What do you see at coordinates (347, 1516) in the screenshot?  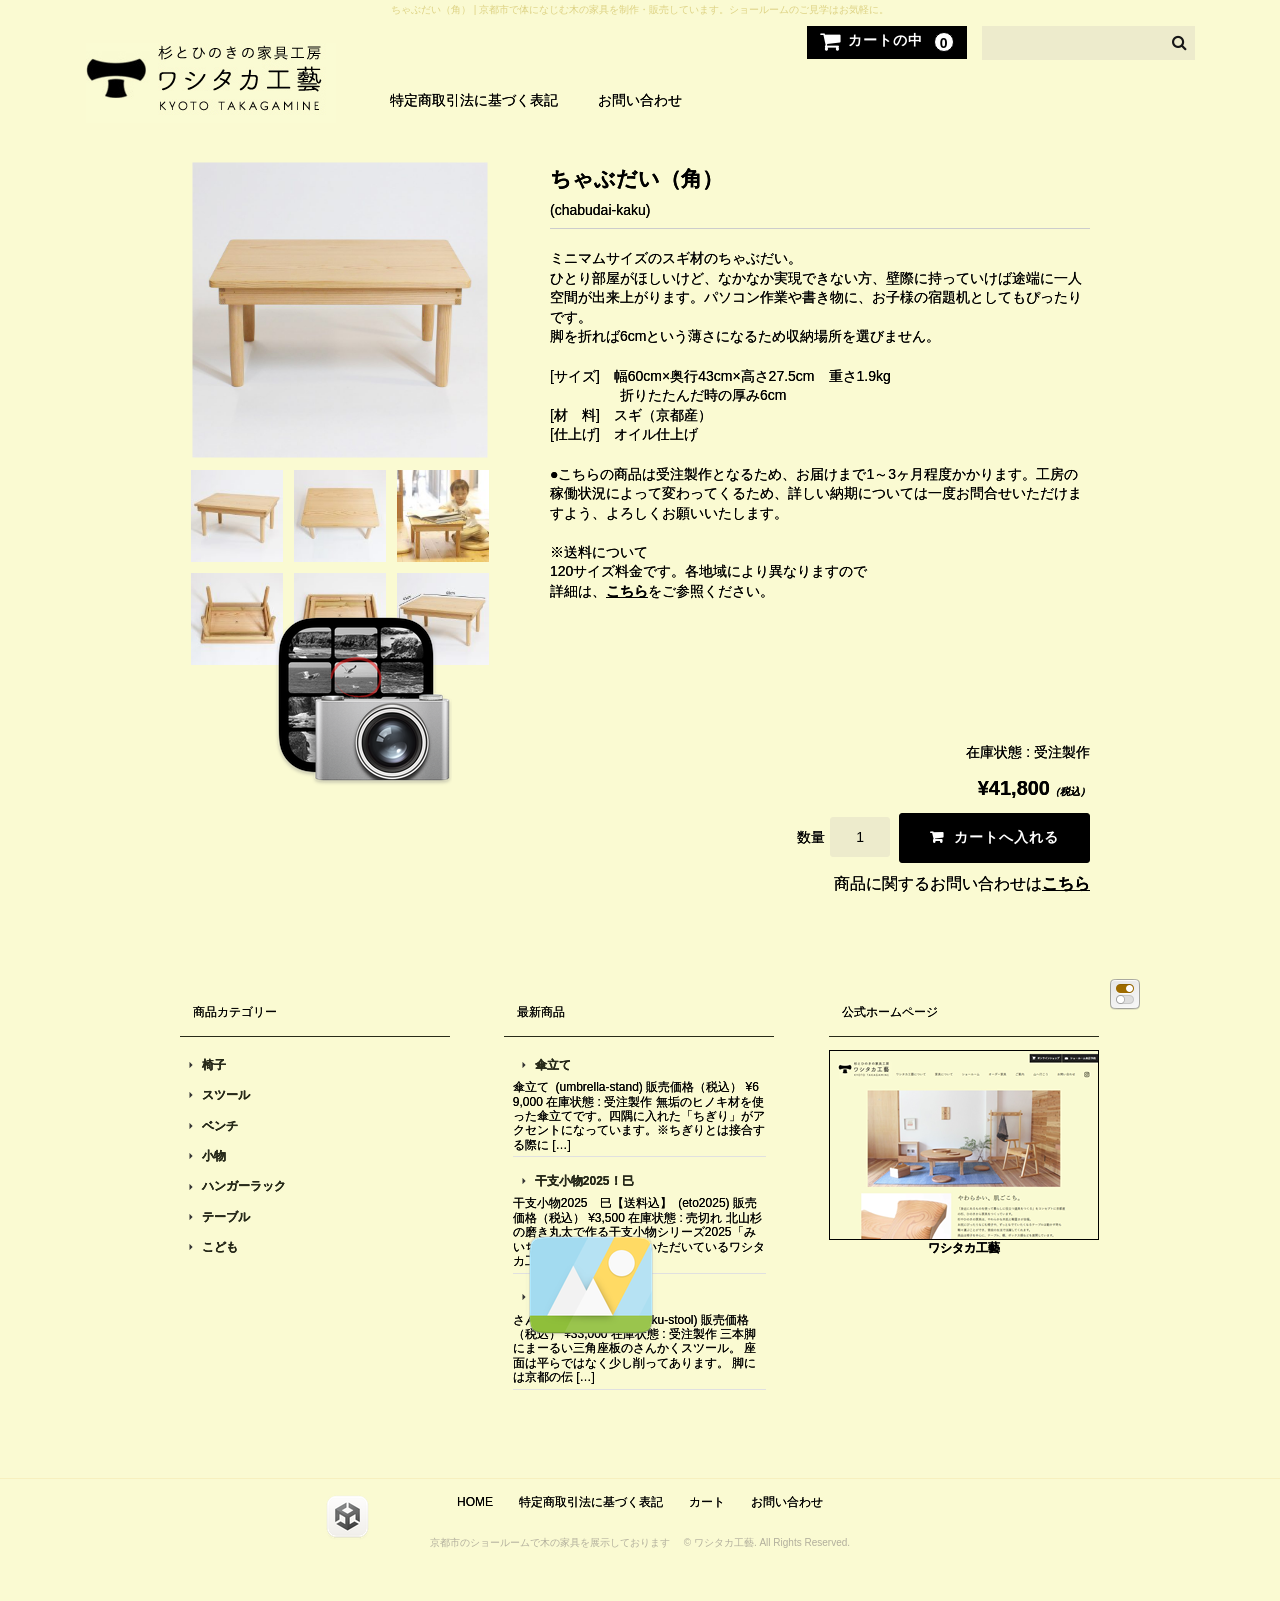 I see `open unity hub application` at bounding box center [347, 1516].